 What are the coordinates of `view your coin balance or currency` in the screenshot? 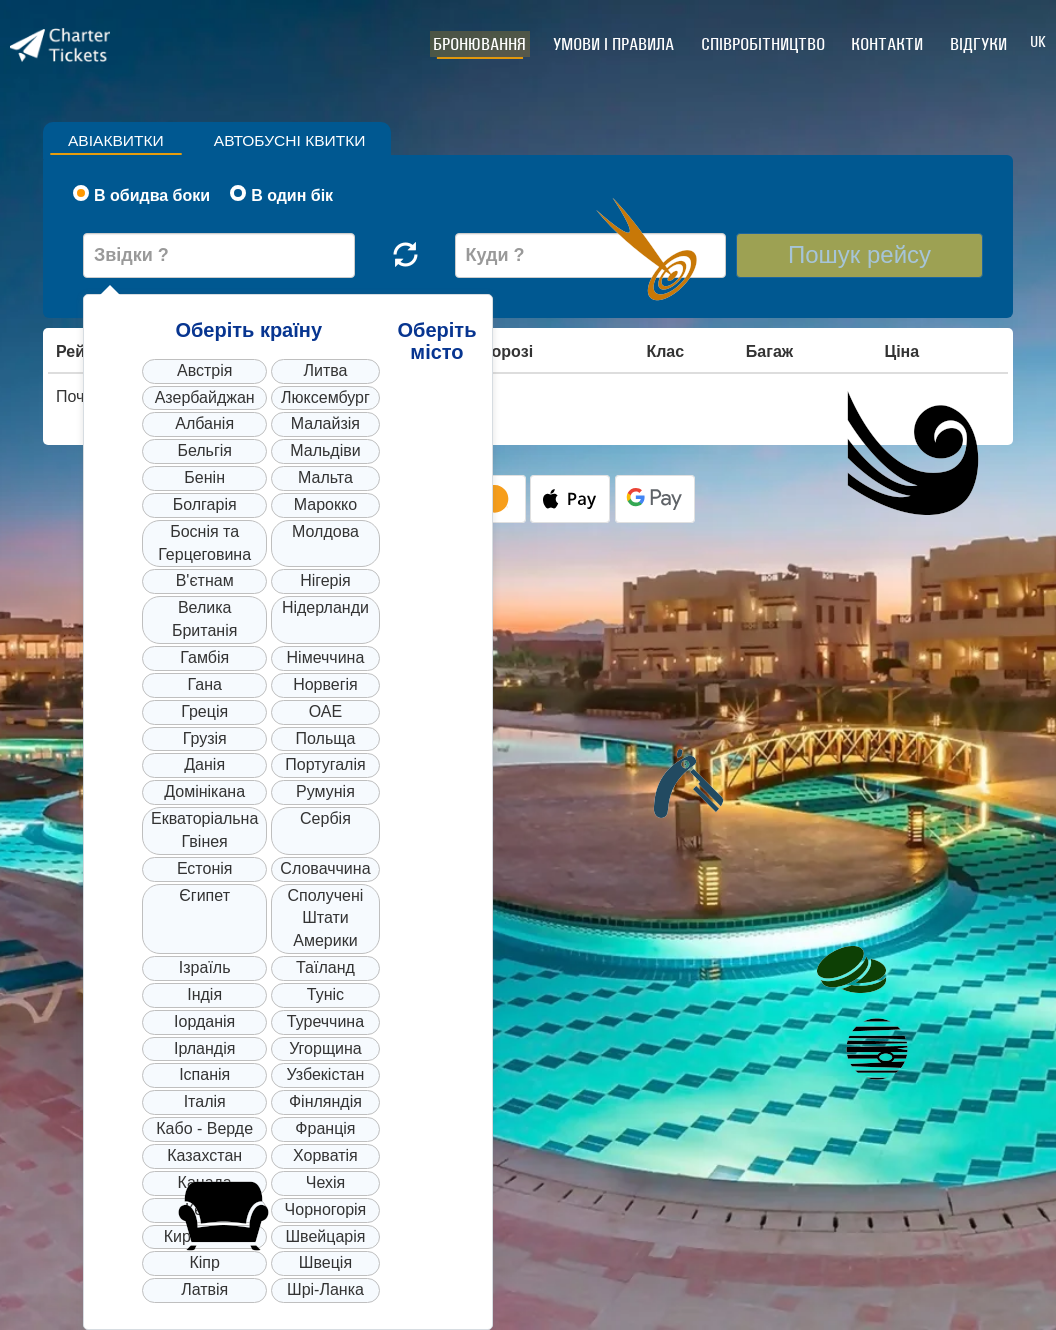 It's located at (851, 969).